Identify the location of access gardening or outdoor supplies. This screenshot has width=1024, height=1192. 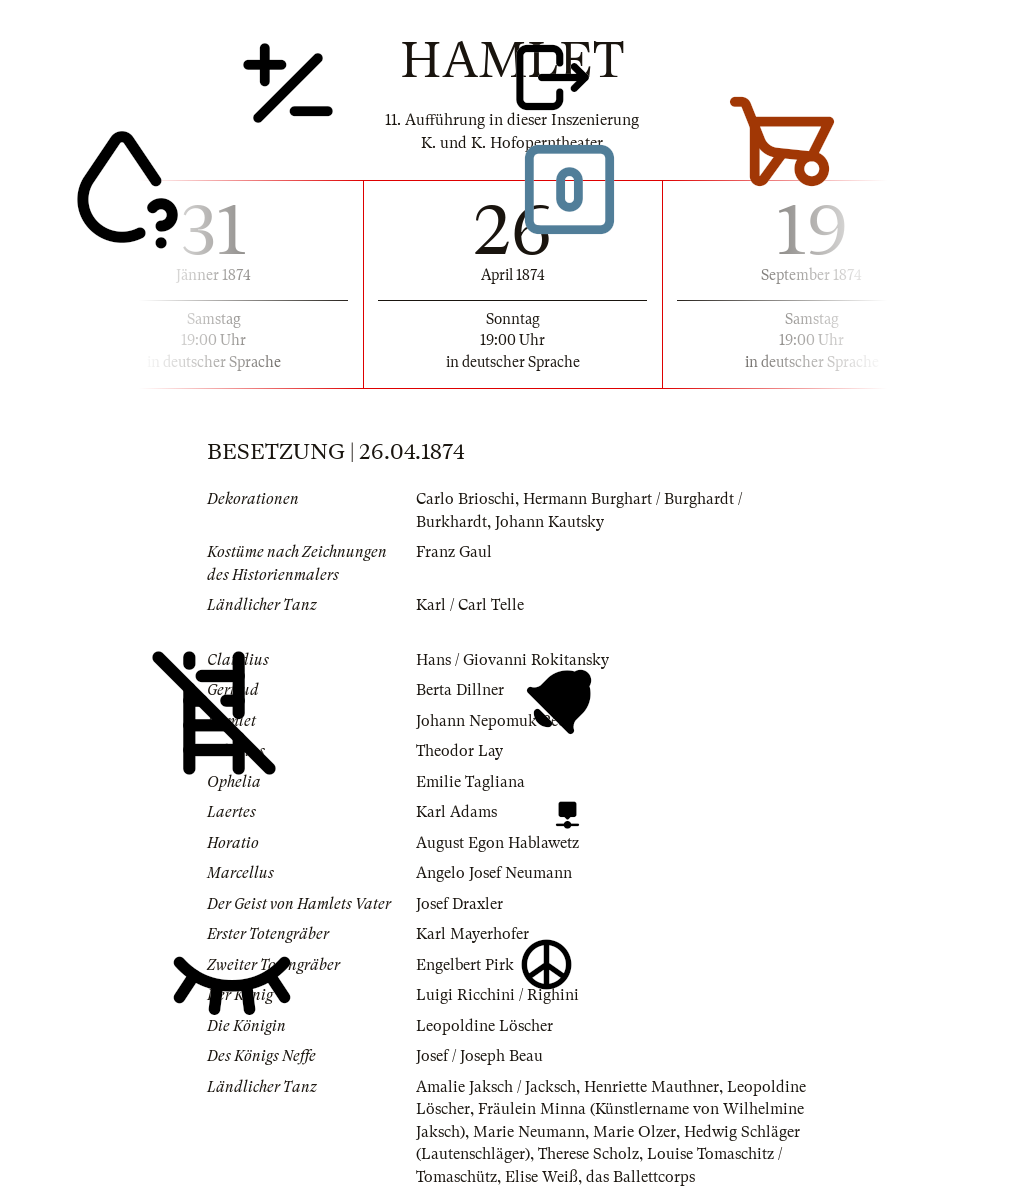
(784, 141).